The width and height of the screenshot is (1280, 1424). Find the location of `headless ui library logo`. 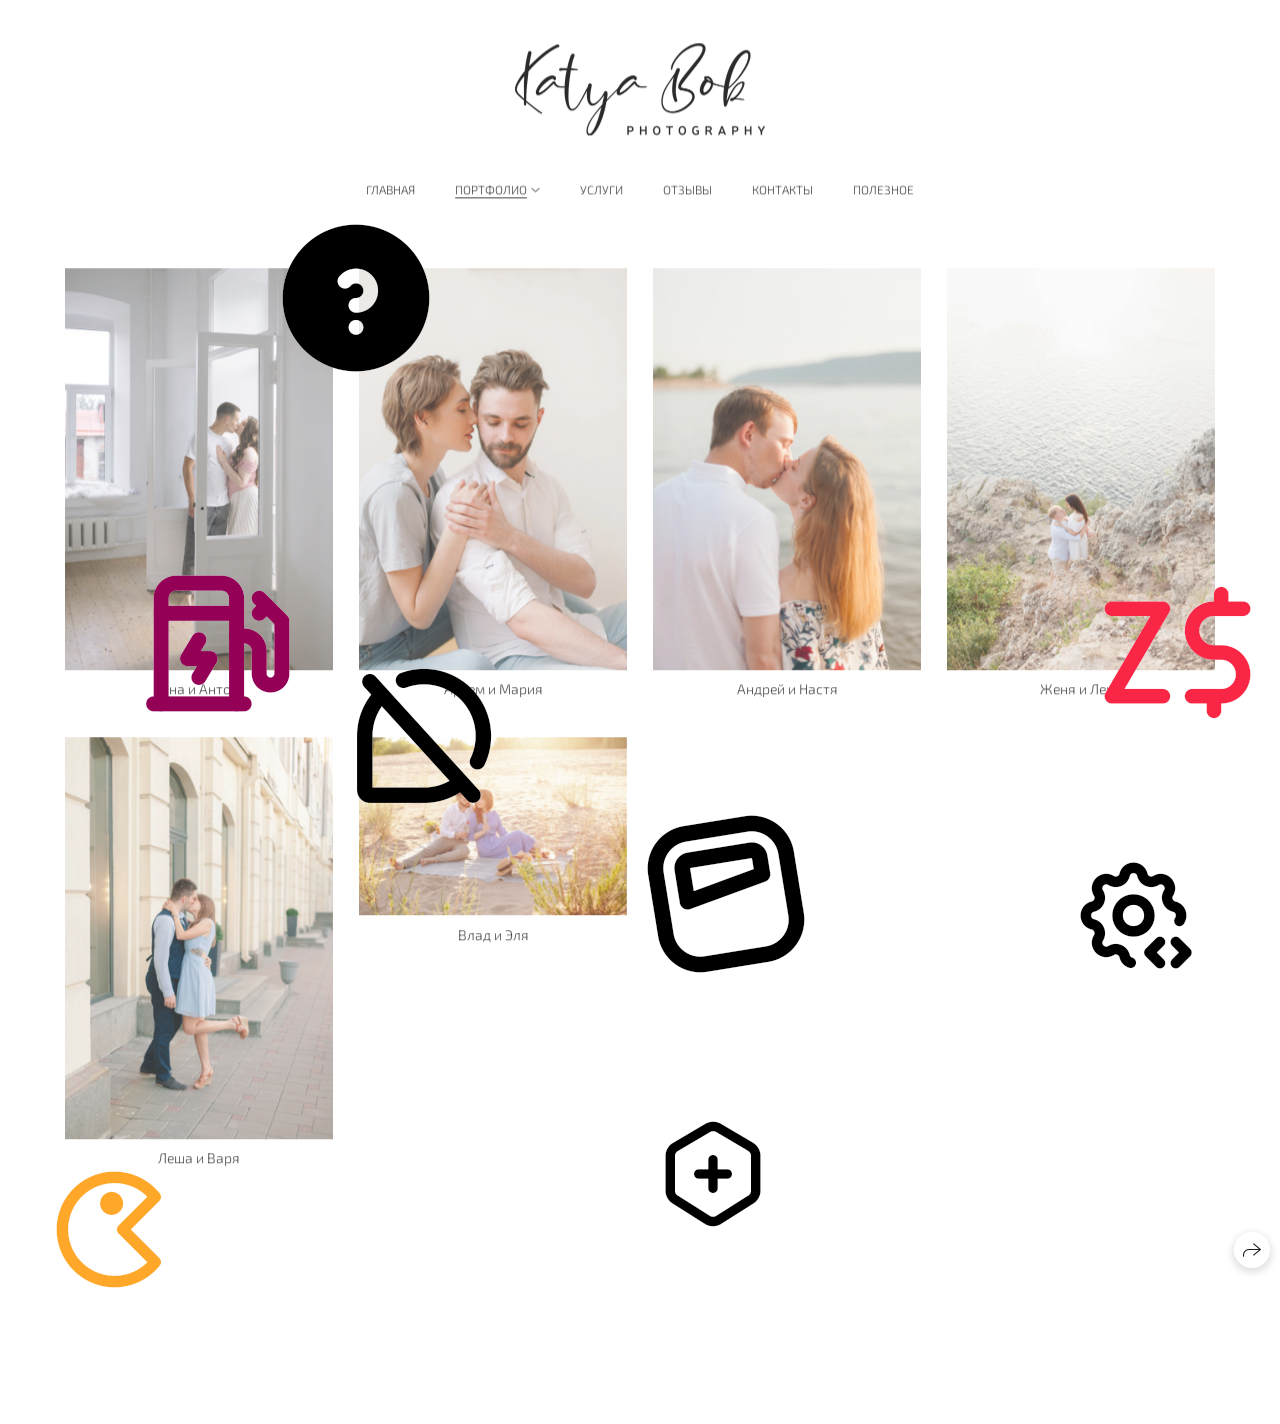

headless ui library logo is located at coordinates (726, 894).